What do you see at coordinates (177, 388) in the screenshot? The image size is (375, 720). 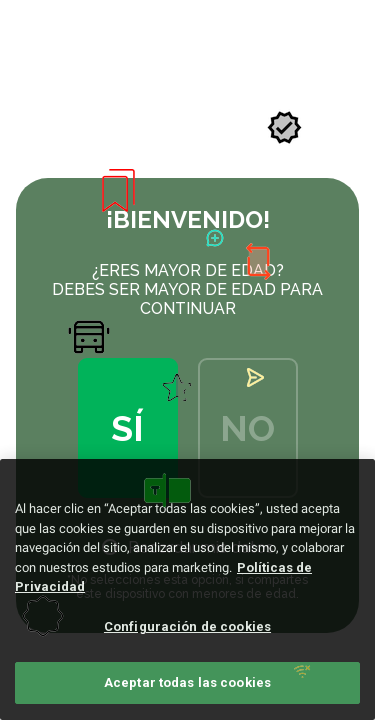 I see `indicates a partial or half-star rating` at bounding box center [177, 388].